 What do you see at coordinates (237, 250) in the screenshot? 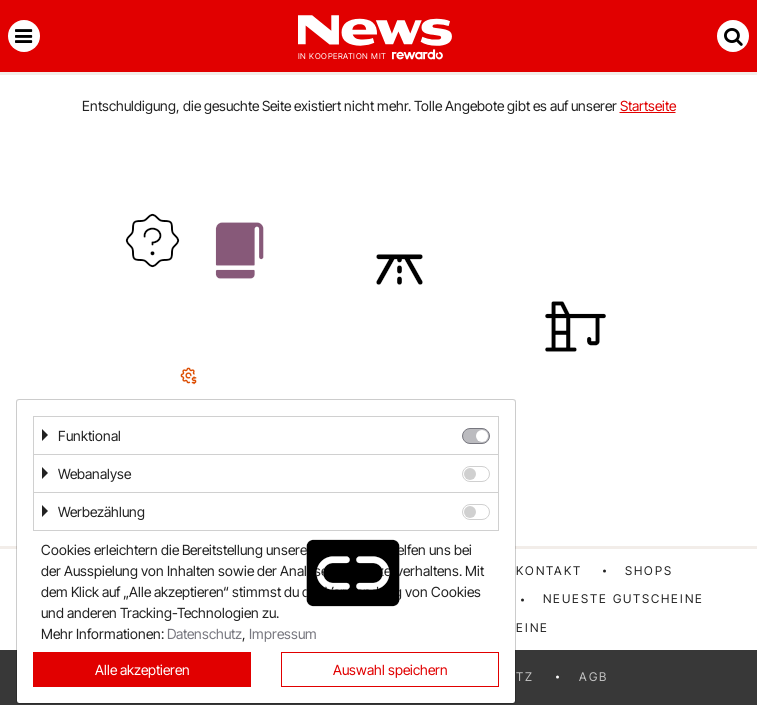
I see `towel or linen amenity indicator` at bounding box center [237, 250].